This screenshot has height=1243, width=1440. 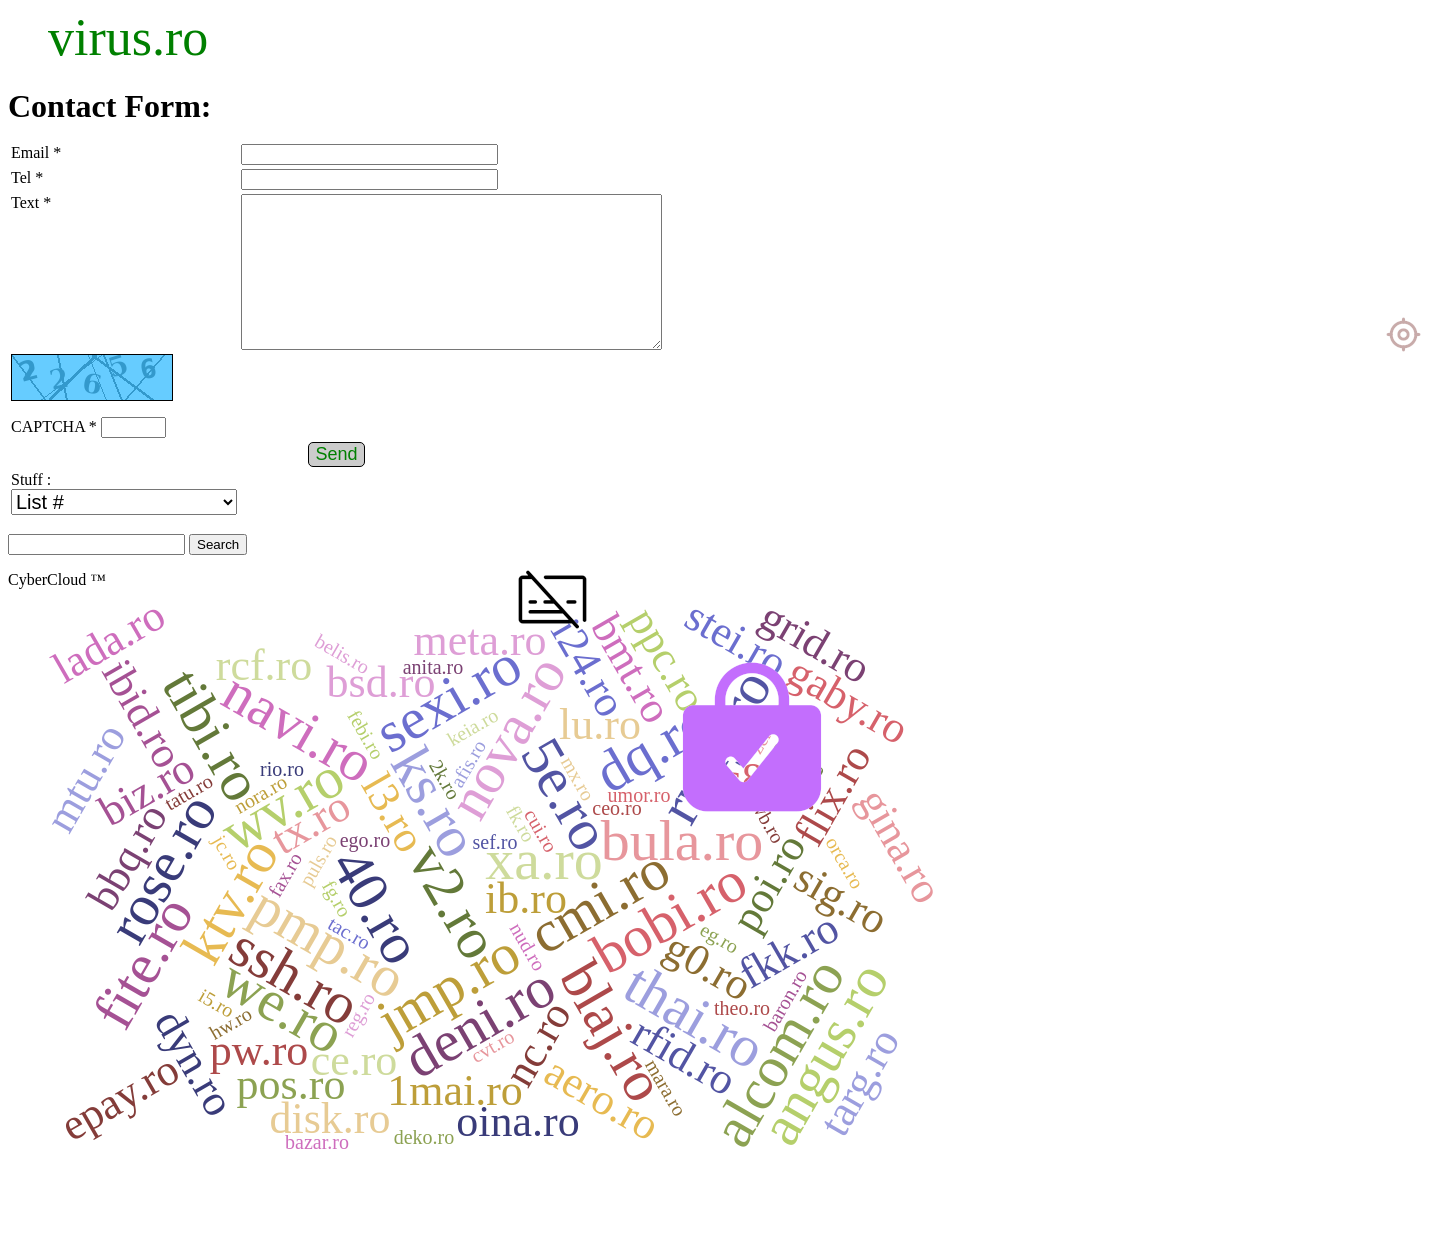 What do you see at coordinates (552, 599) in the screenshot?
I see `disable subtitles or closed captions` at bounding box center [552, 599].